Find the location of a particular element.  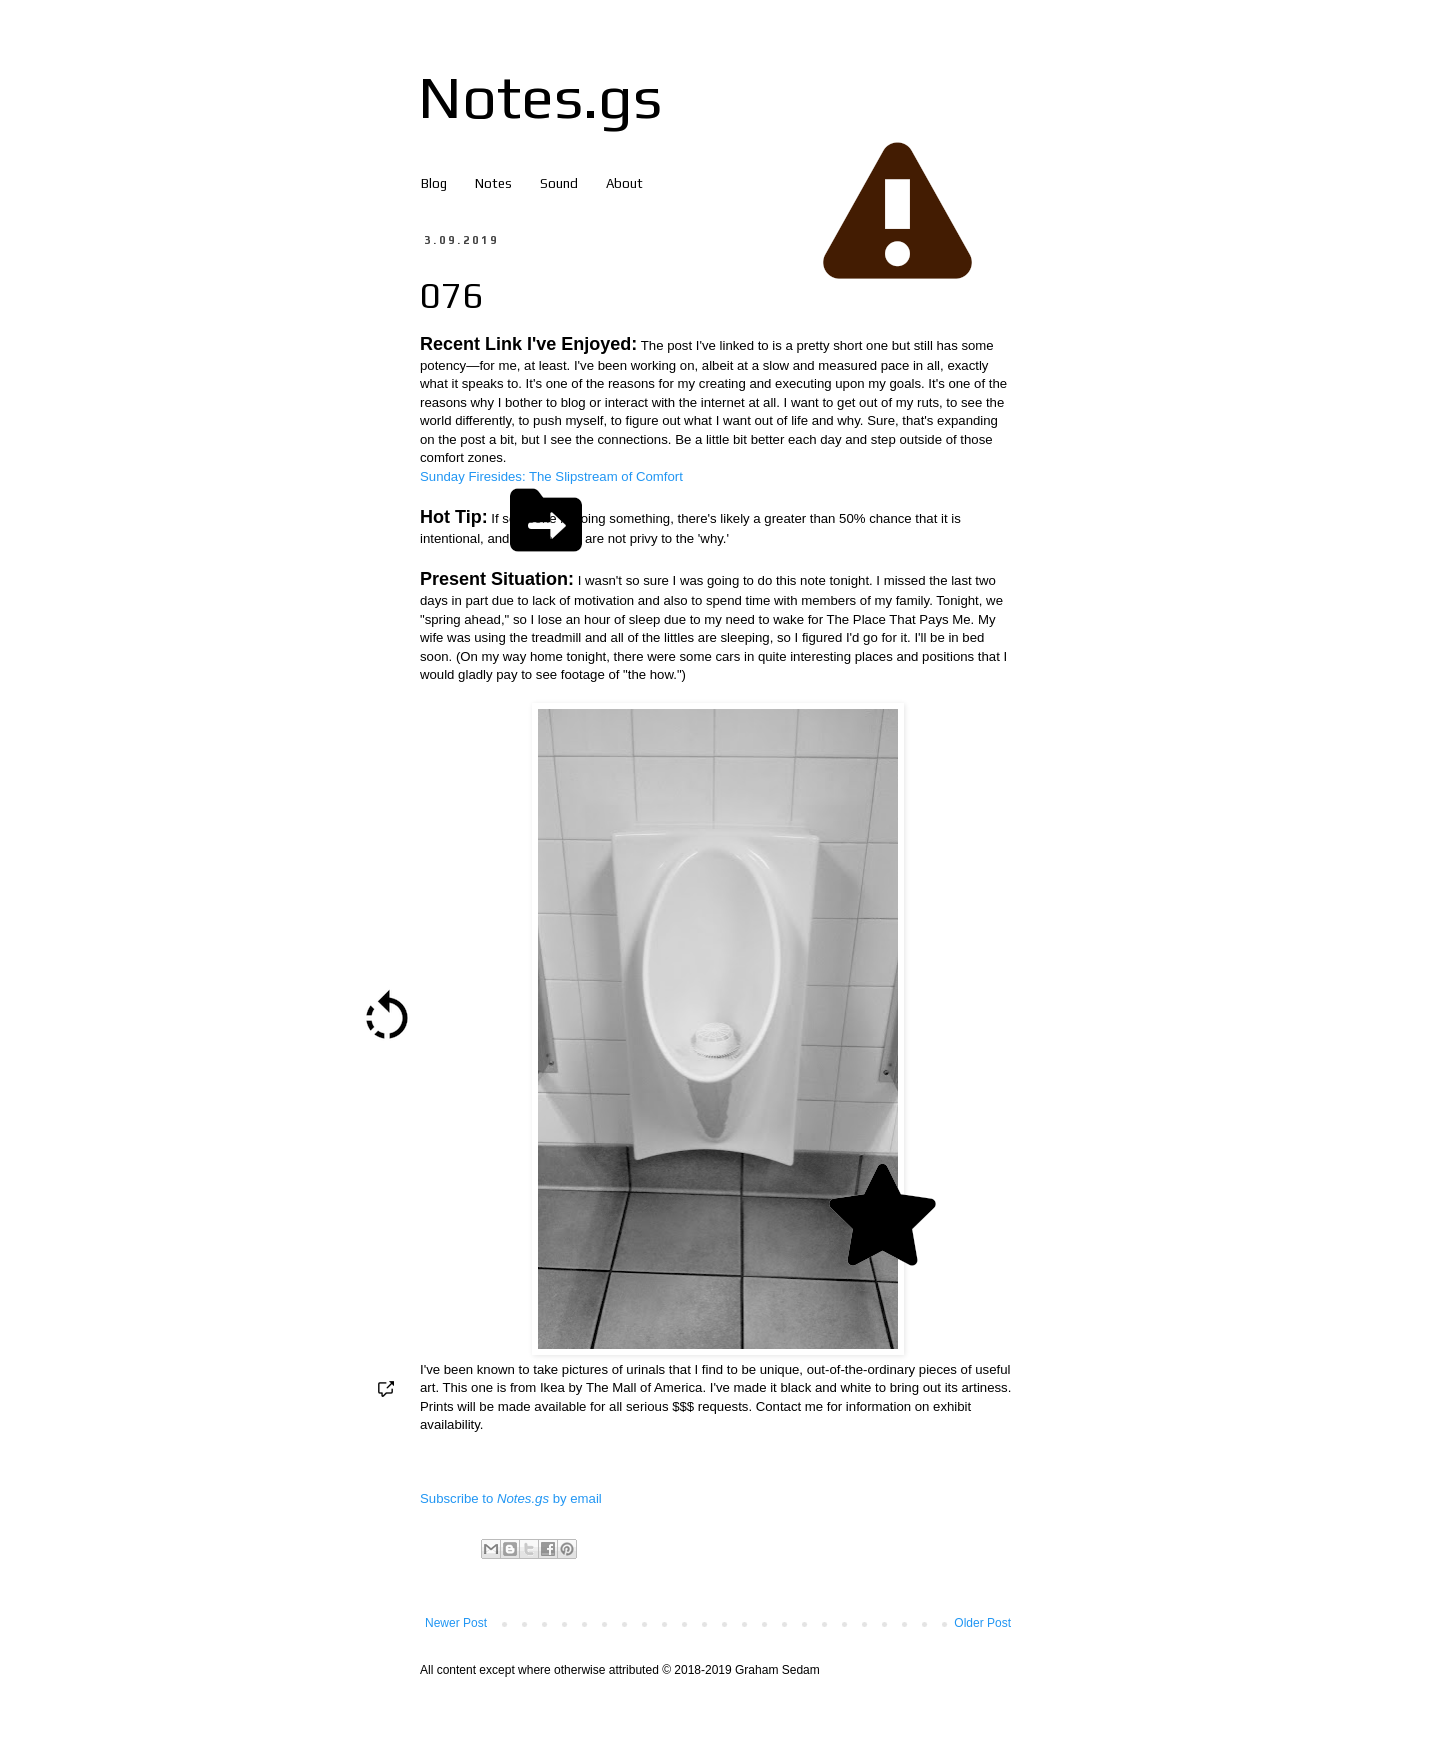

rotate image counterclockwise is located at coordinates (387, 1018).